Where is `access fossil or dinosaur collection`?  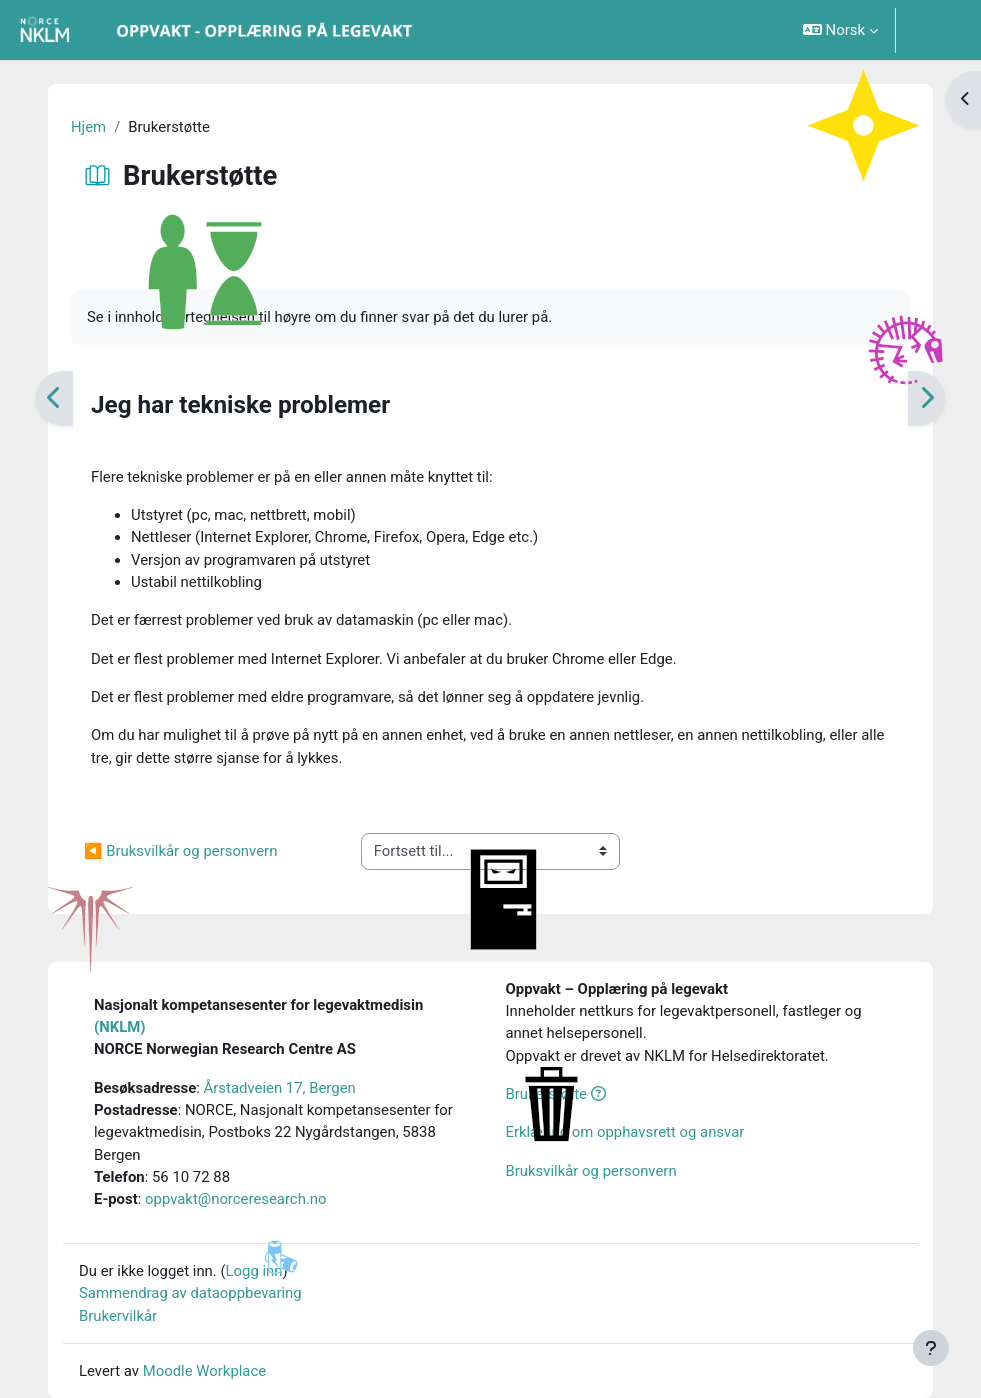 access fossil or dinosaur collection is located at coordinates (905, 350).